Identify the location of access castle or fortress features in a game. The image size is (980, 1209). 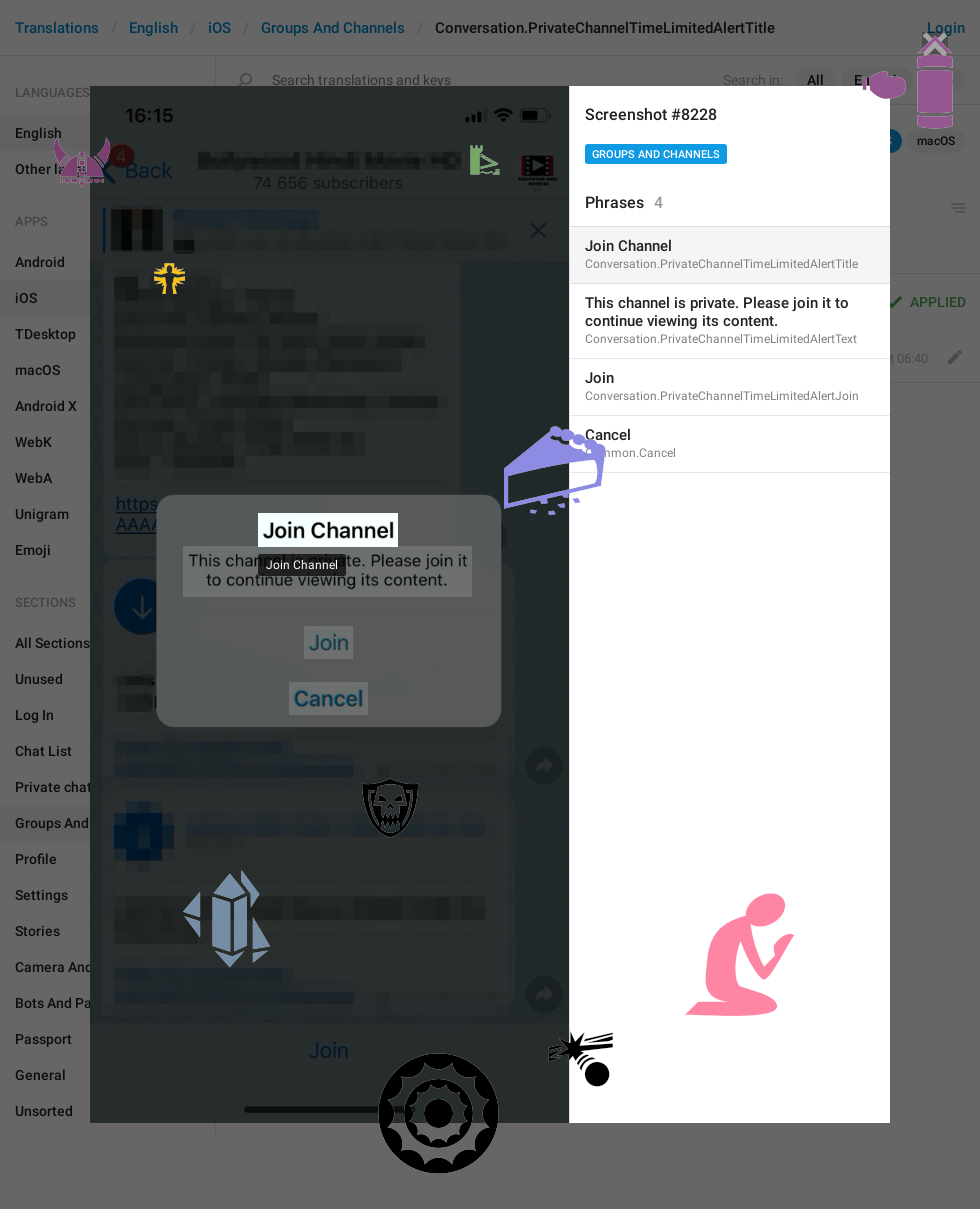
(485, 160).